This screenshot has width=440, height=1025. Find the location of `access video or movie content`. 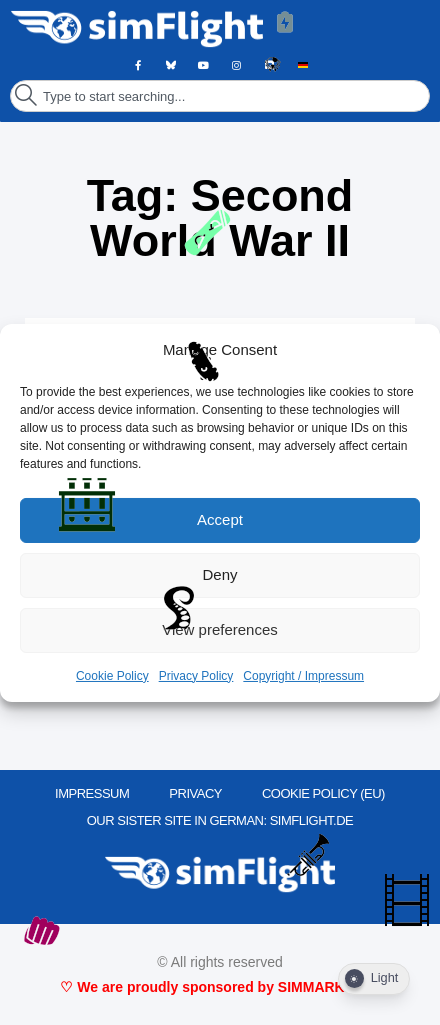

access video or movie content is located at coordinates (407, 900).